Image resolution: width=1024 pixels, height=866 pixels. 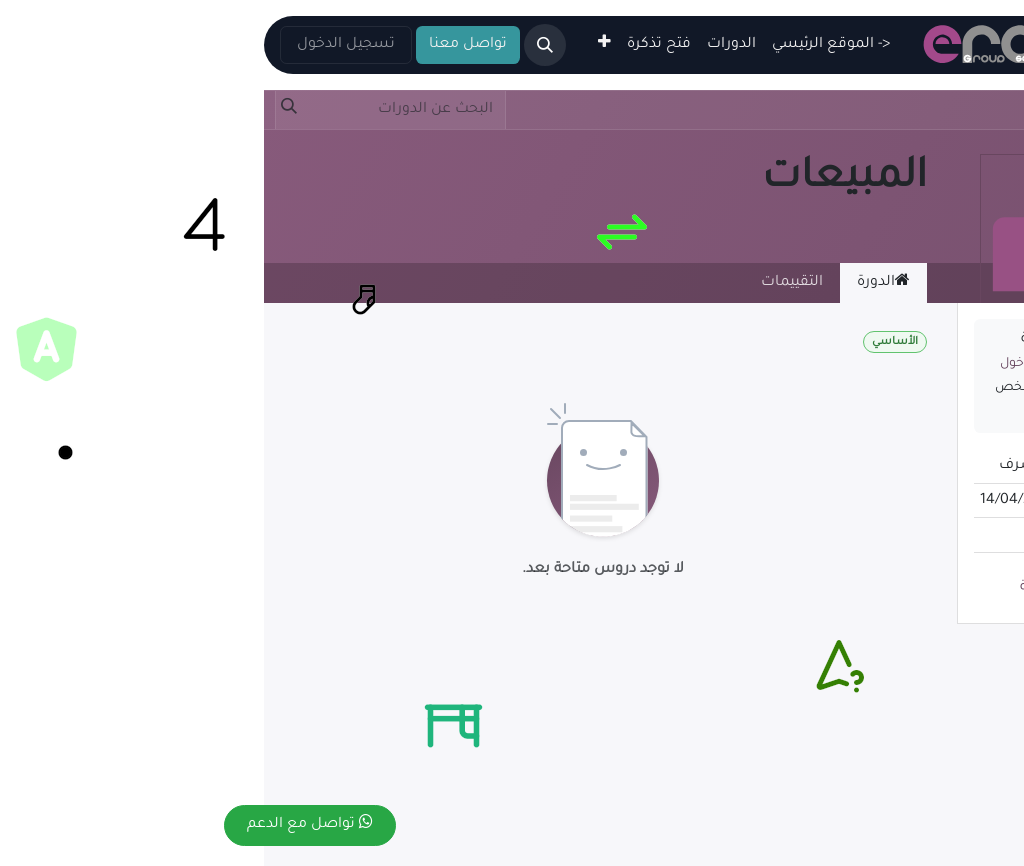 I want to click on angular framework logo, so click(x=46, y=349).